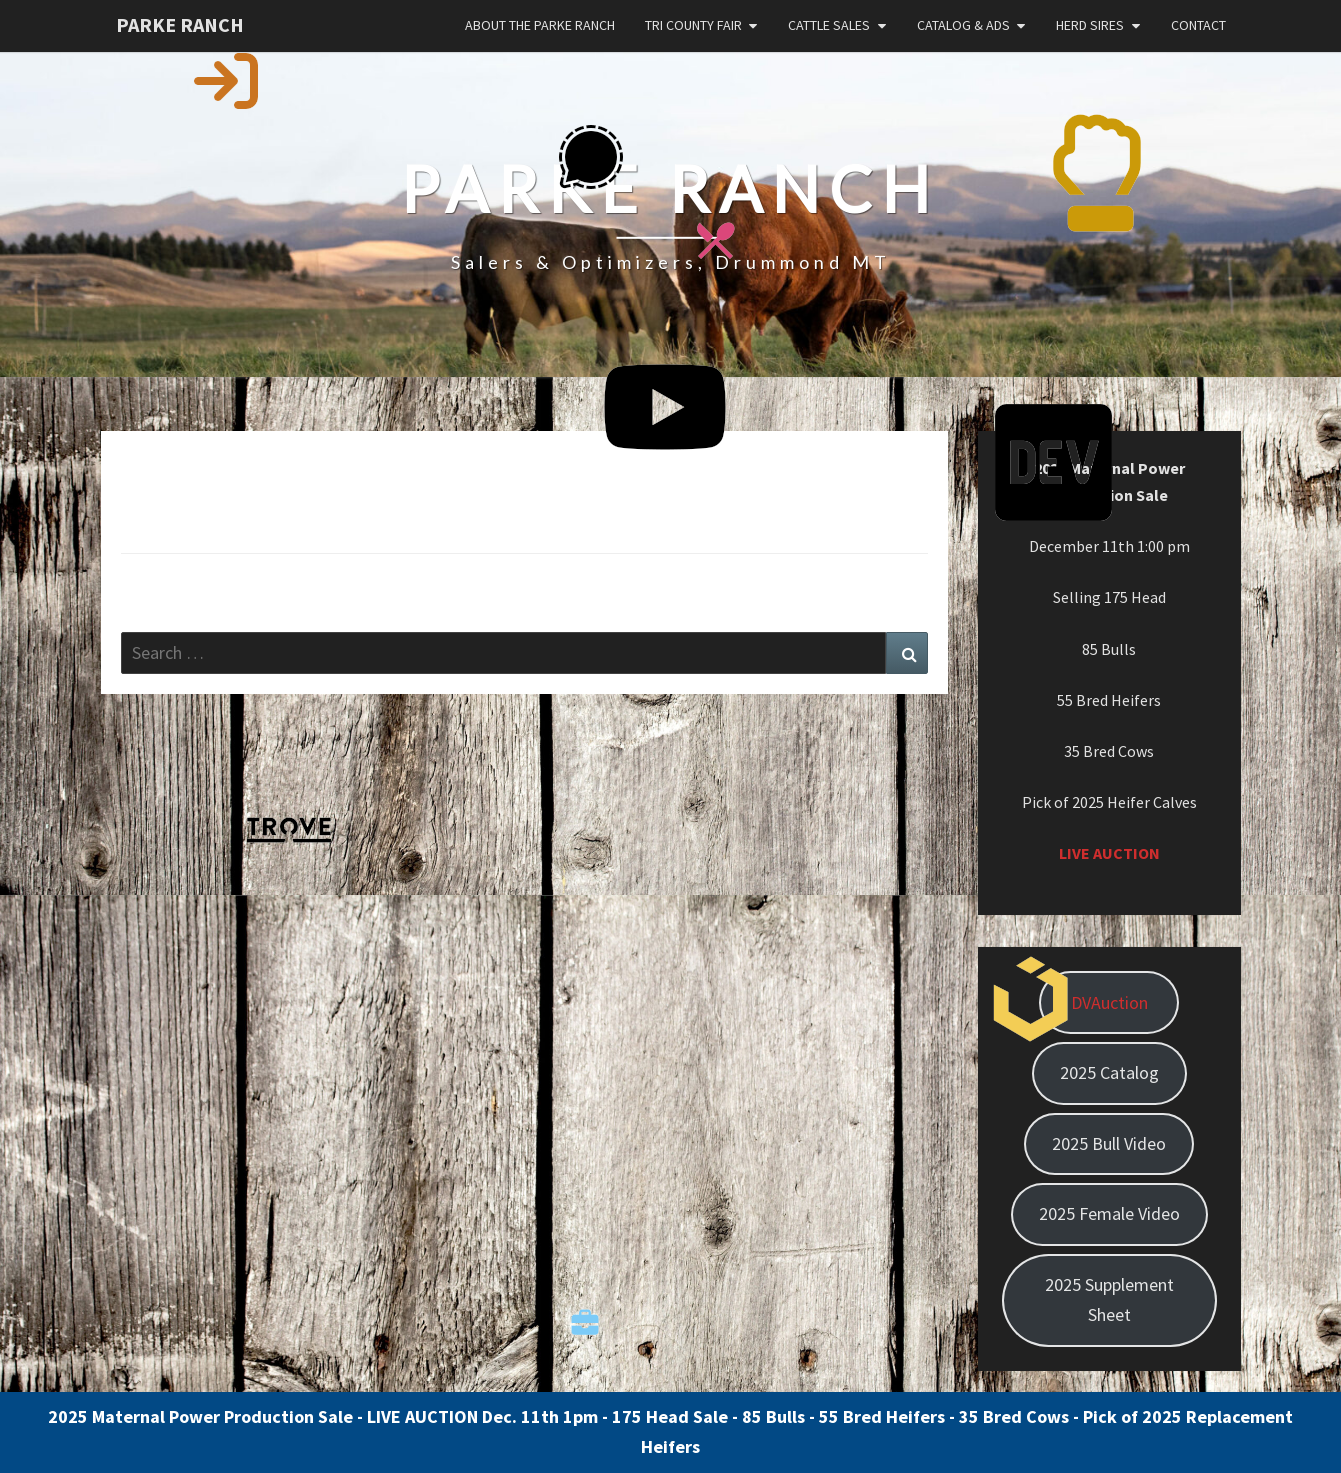 Image resolution: width=1341 pixels, height=1473 pixels. I want to click on rock gesture for rock-paper-scissors game, so click(1097, 173).